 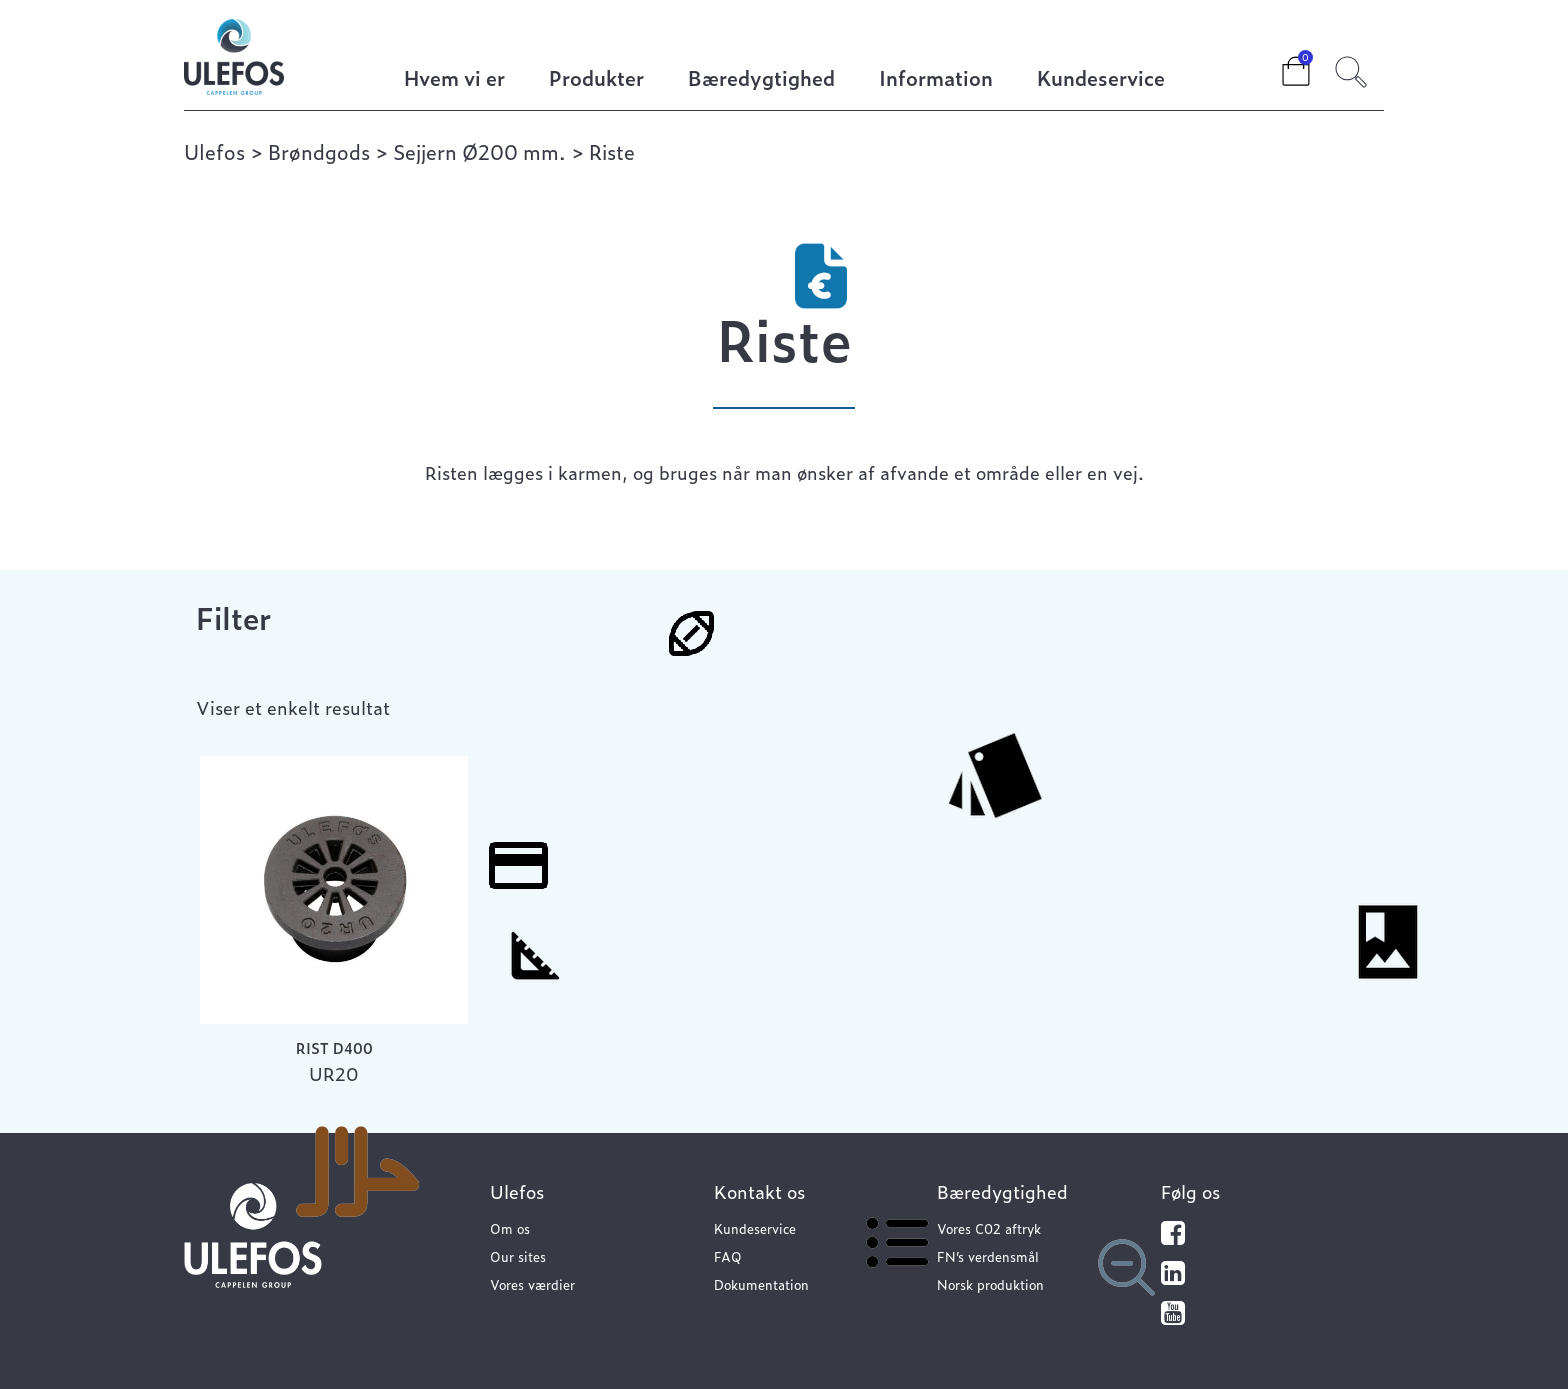 I want to click on view photo album, so click(x=1388, y=942).